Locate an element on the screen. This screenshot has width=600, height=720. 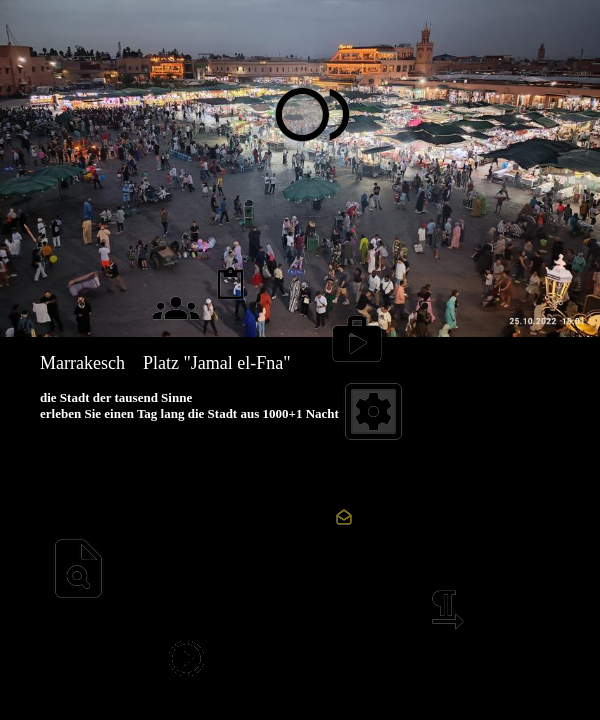
search within document is located at coordinates (78, 568).